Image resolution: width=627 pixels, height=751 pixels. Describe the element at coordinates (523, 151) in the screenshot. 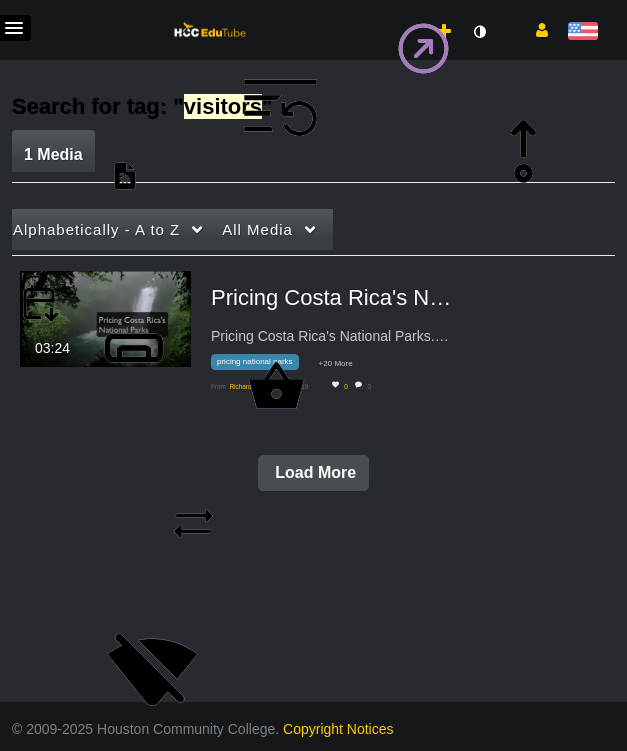

I see `move item up in a list or sequence` at that location.